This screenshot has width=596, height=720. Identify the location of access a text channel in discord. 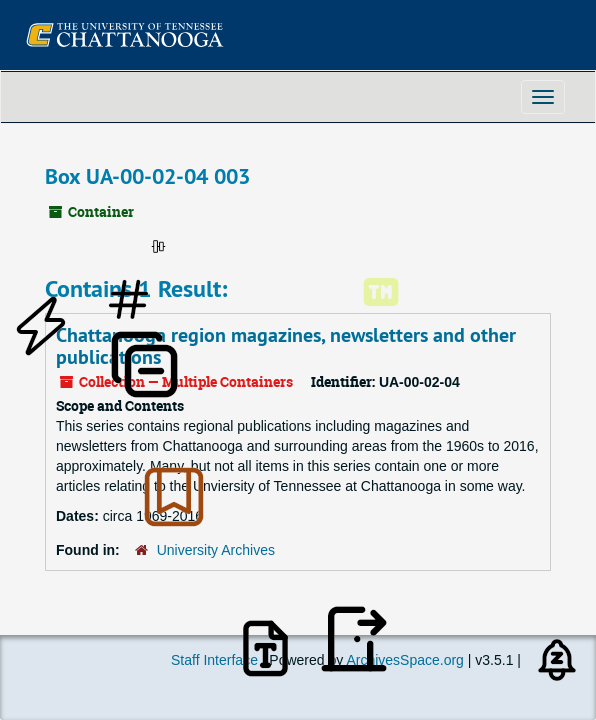
(128, 299).